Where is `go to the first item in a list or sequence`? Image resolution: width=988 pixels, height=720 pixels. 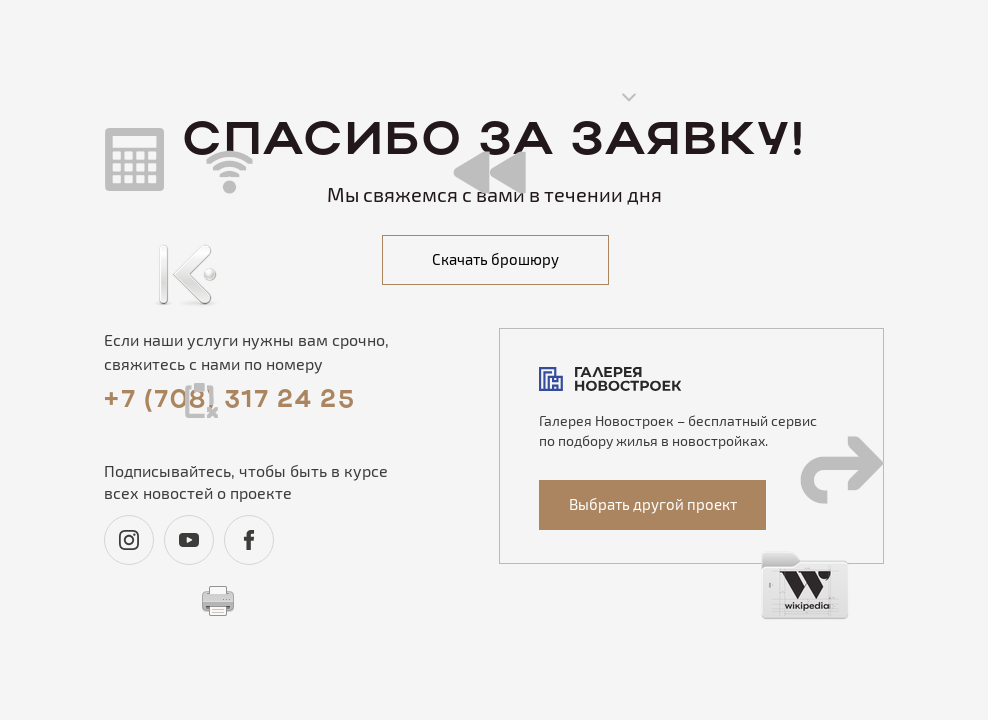 go to the first item in a list or sequence is located at coordinates (186, 274).